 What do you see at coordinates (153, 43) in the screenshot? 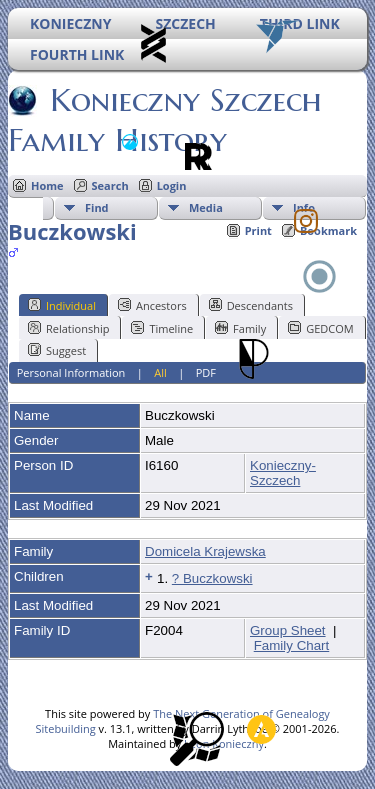
I see `helix brand logo` at bounding box center [153, 43].